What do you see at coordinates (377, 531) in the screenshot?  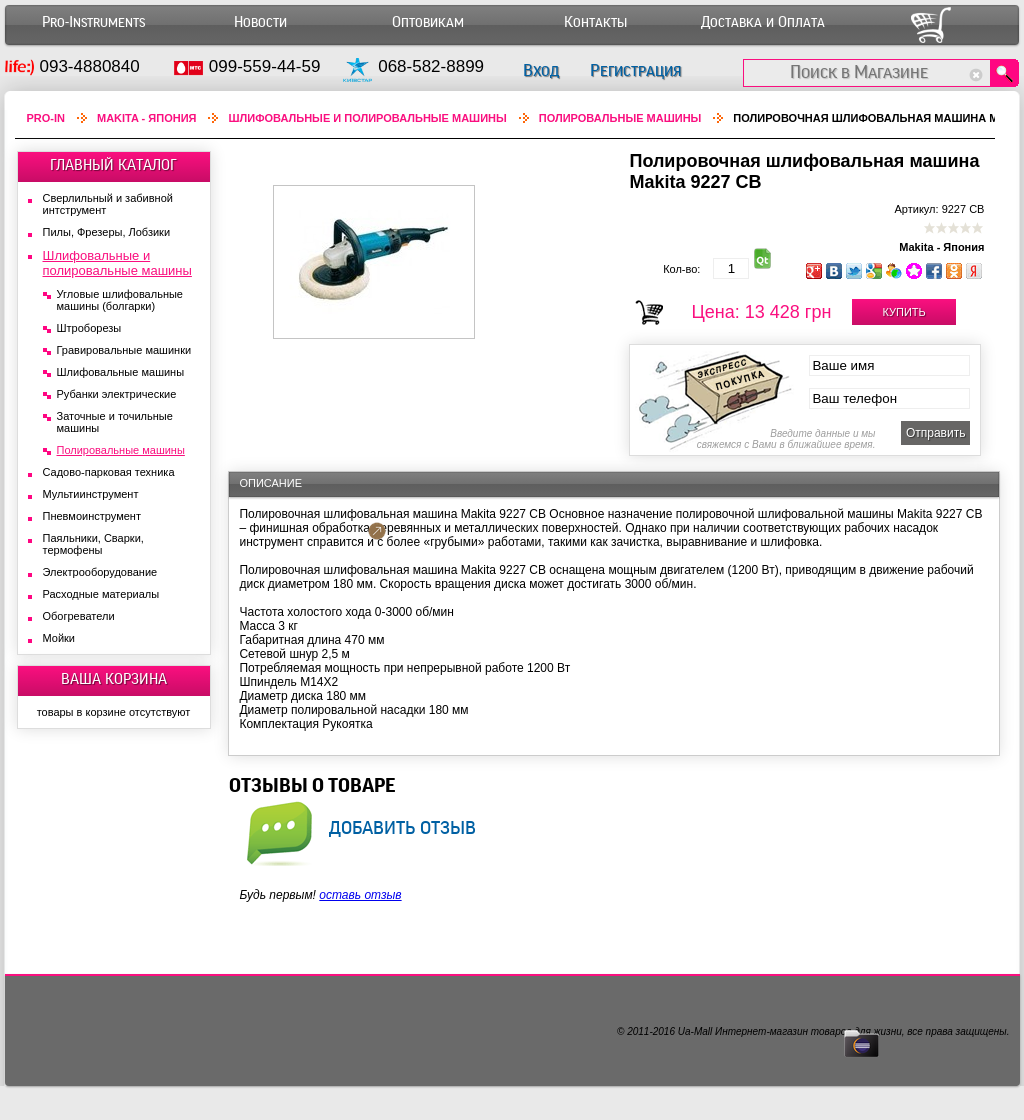 I see `indicates a symbolic link or shortcut to another file` at bounding box center [377, 531].